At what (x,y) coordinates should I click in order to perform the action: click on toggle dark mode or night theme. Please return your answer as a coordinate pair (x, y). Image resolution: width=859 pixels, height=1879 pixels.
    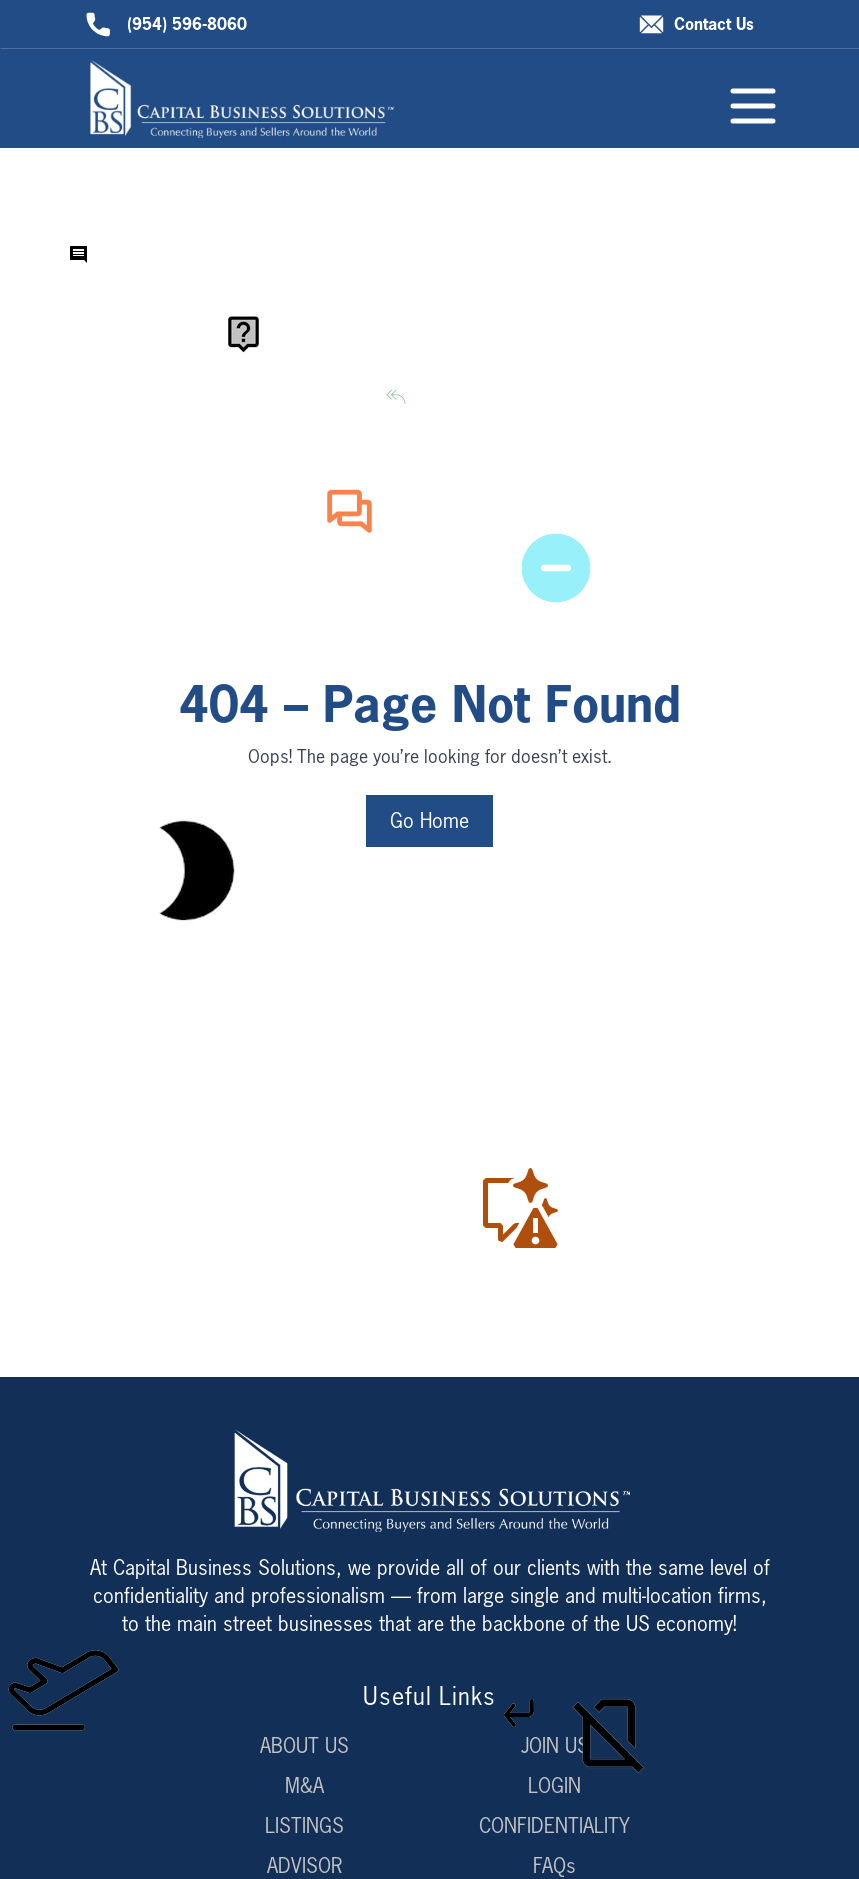
    Looking at the image, I should click on (194, 870).